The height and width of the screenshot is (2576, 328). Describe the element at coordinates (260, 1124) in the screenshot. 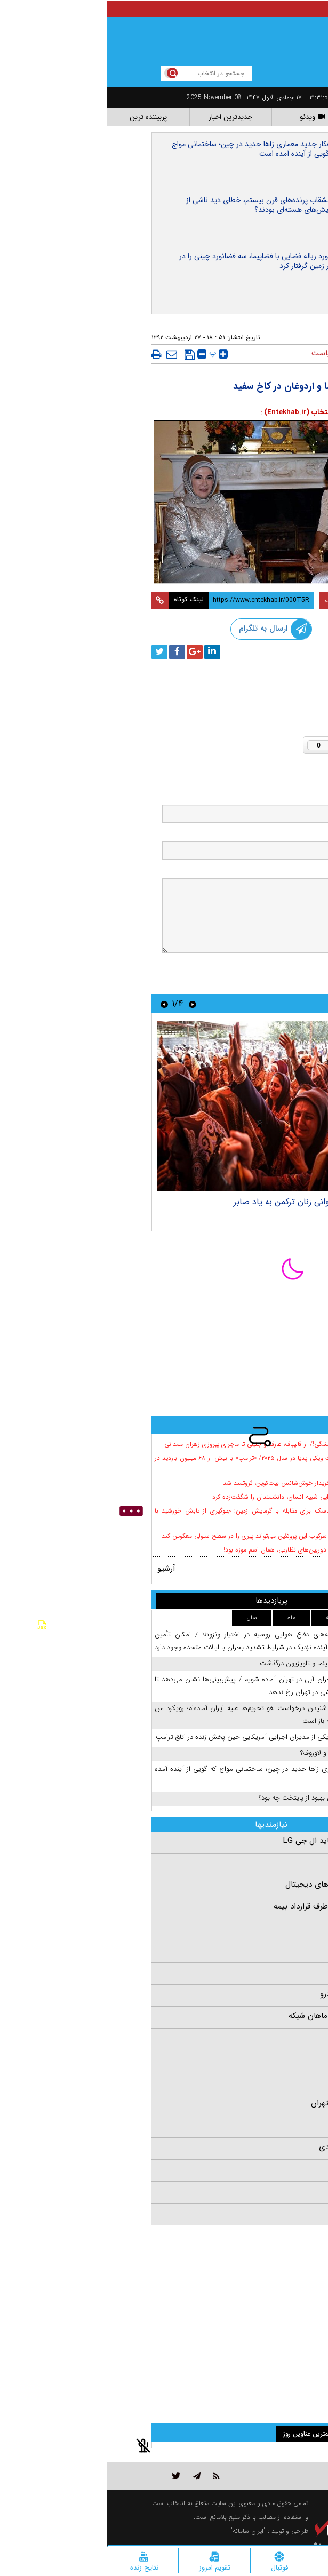

I see `indicates time remaining or countdown in progress` at that location.